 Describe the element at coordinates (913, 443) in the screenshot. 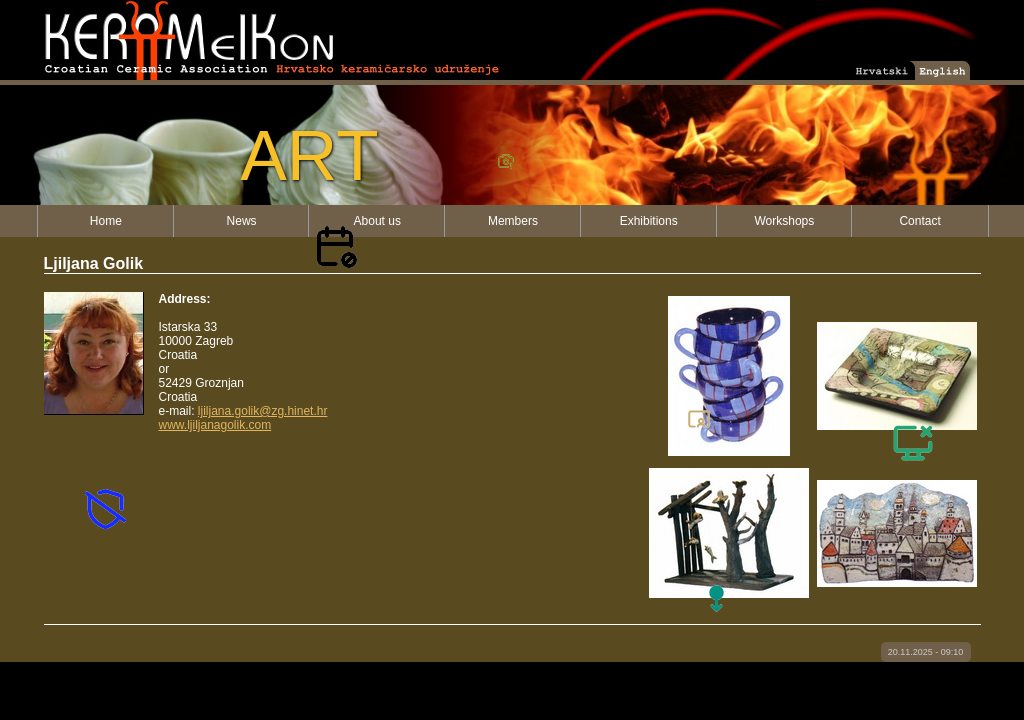

I see `stop sharing your screen` at that location.